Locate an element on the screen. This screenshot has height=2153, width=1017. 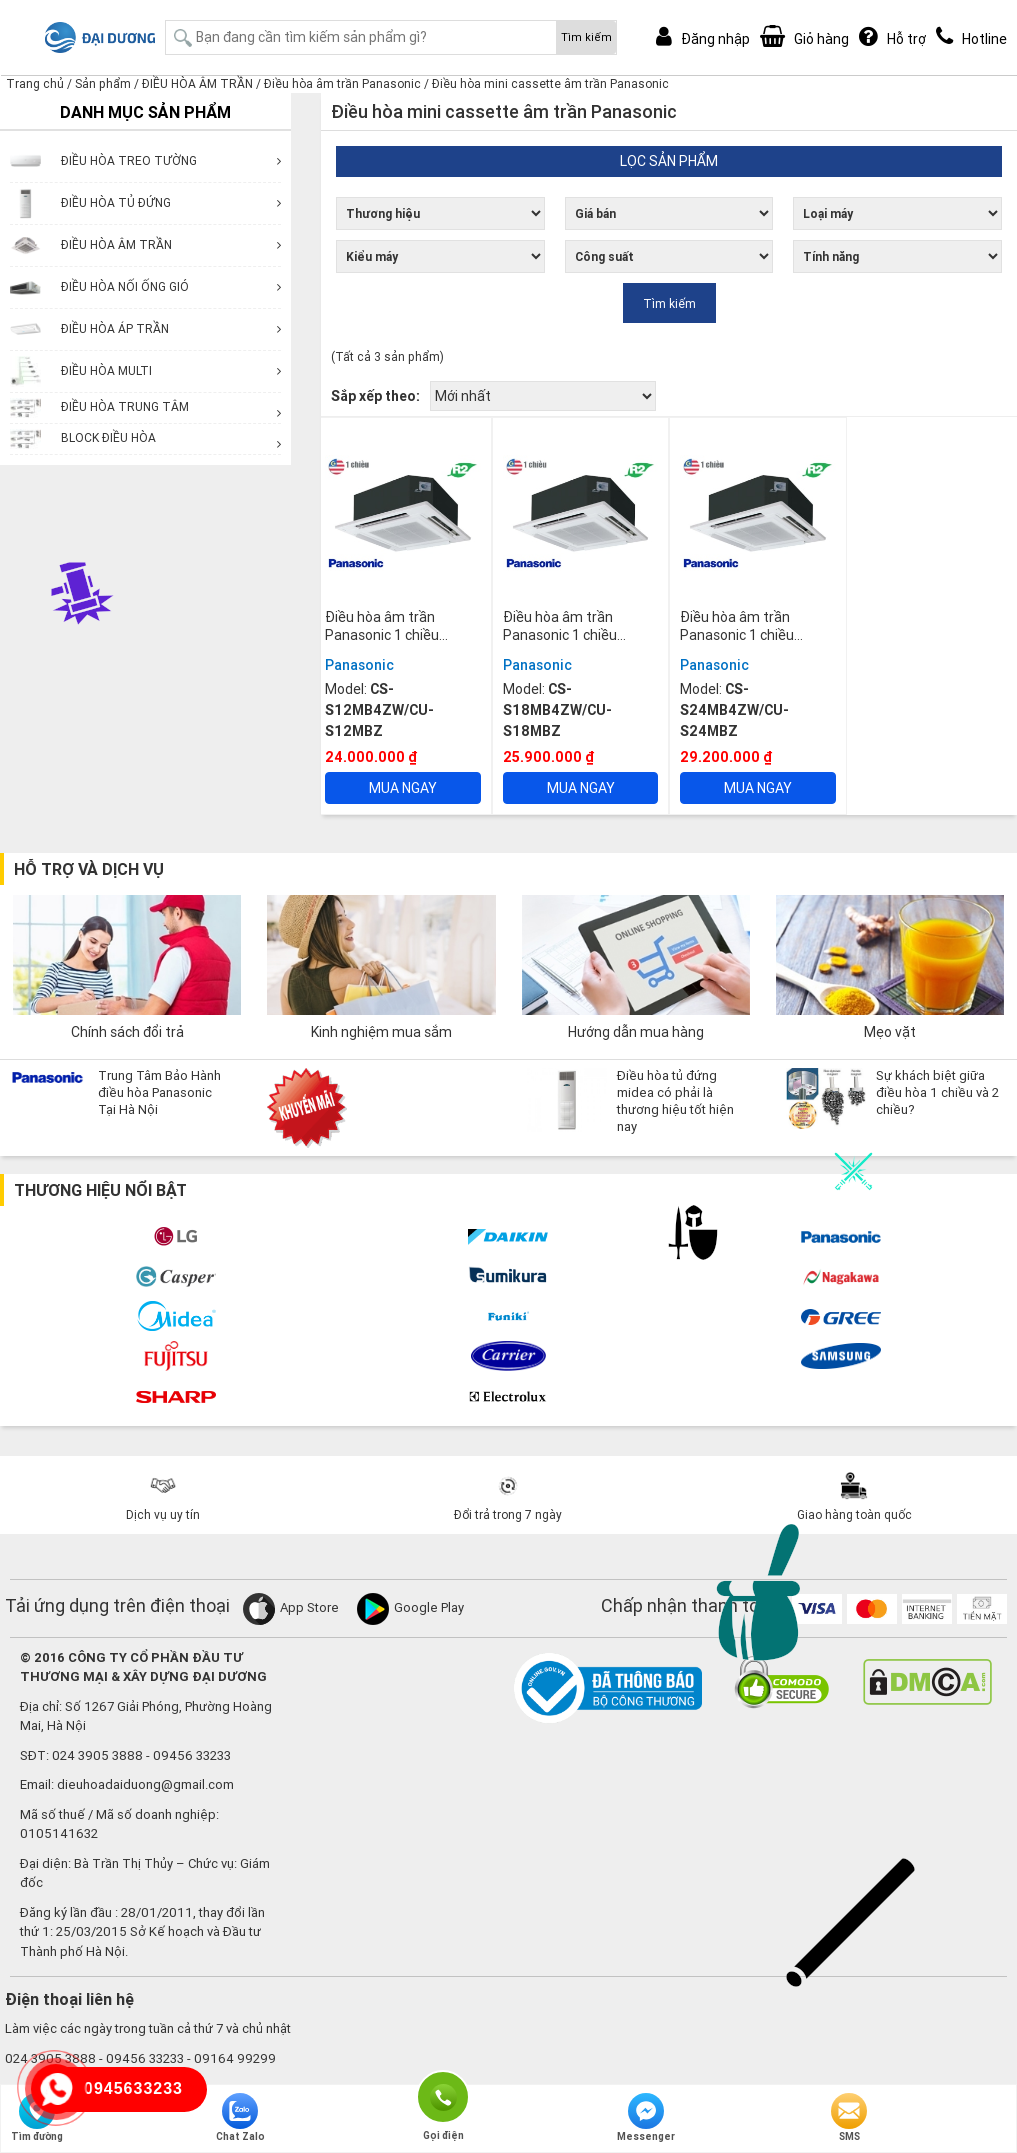
indicates a legal or court-related feature is located at coordinates (82, 593).